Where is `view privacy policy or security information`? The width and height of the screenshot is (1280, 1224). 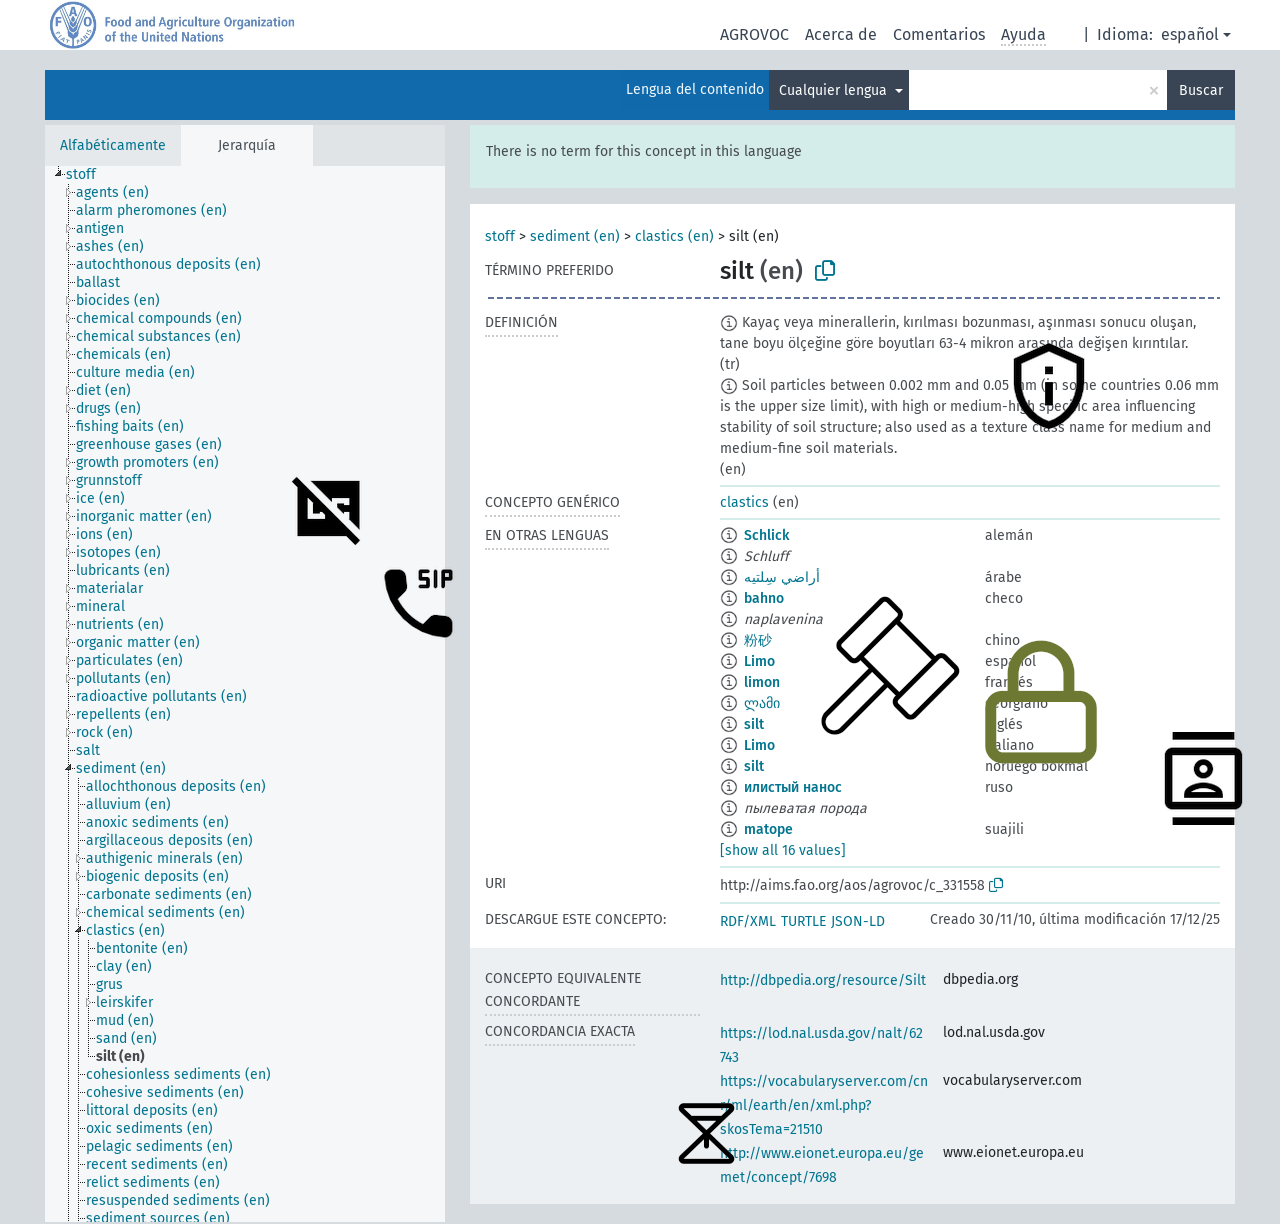
view privacy policy or security information is located at coordinates (1049, 386).